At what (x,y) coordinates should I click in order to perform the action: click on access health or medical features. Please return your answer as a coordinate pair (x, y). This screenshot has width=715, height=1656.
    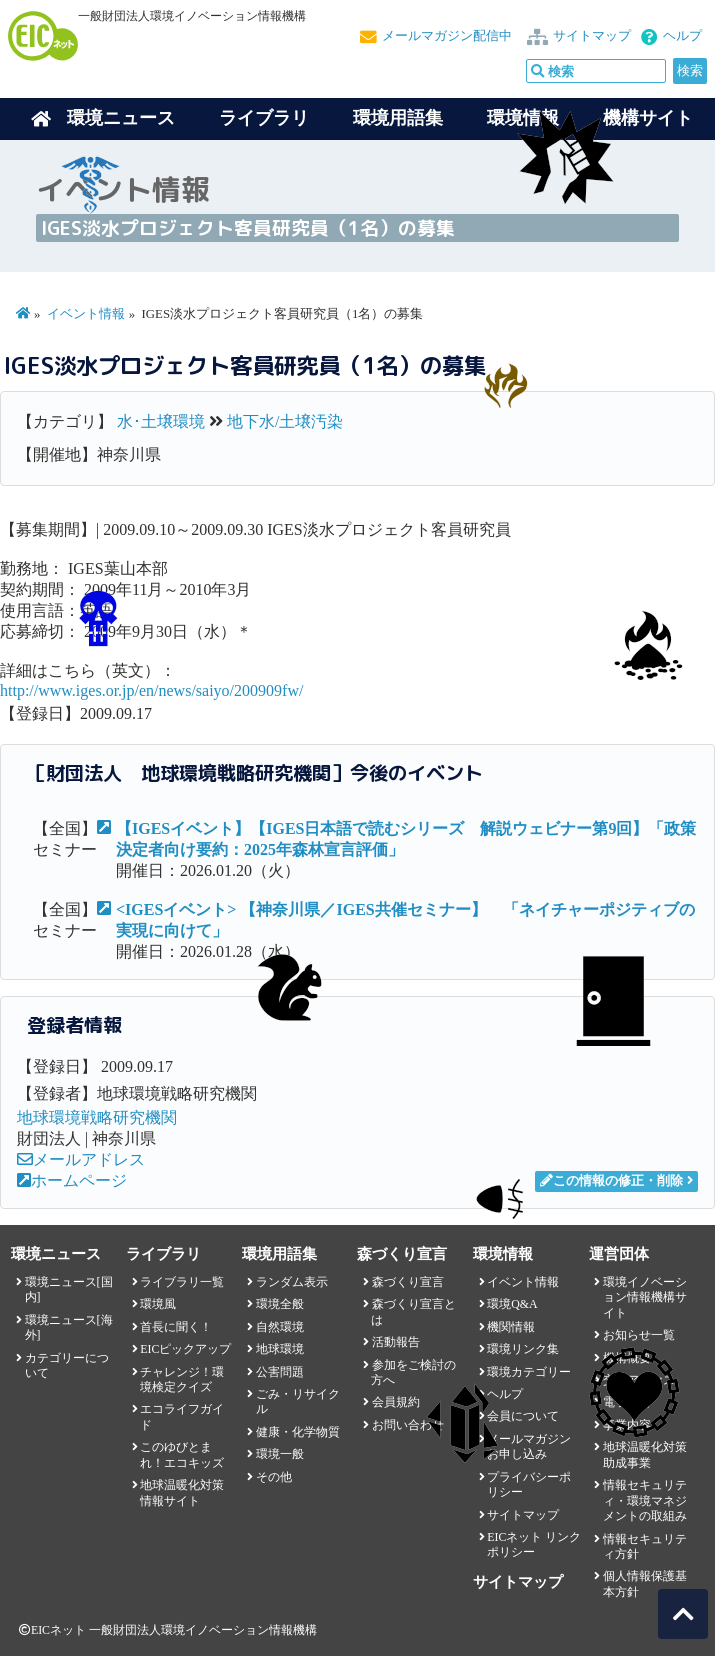
    Looking at the image, I should click on (90, 185).